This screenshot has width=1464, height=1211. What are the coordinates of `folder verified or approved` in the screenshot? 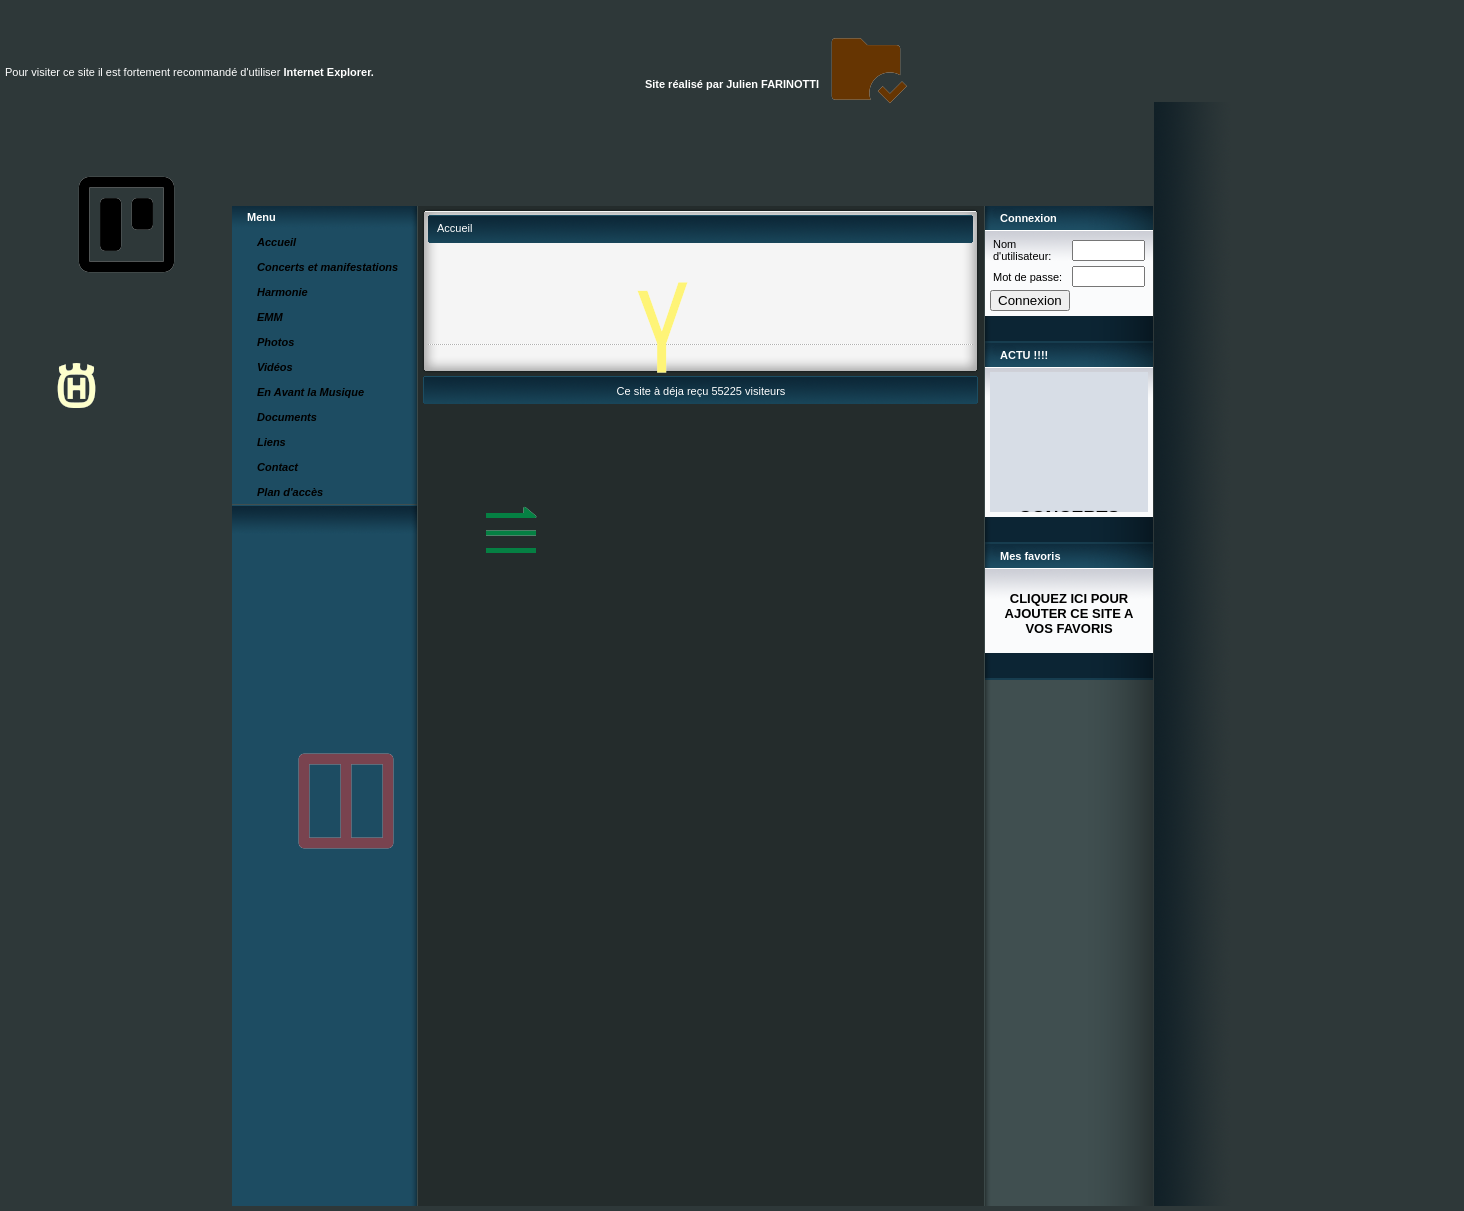 It's located at (866, 69).